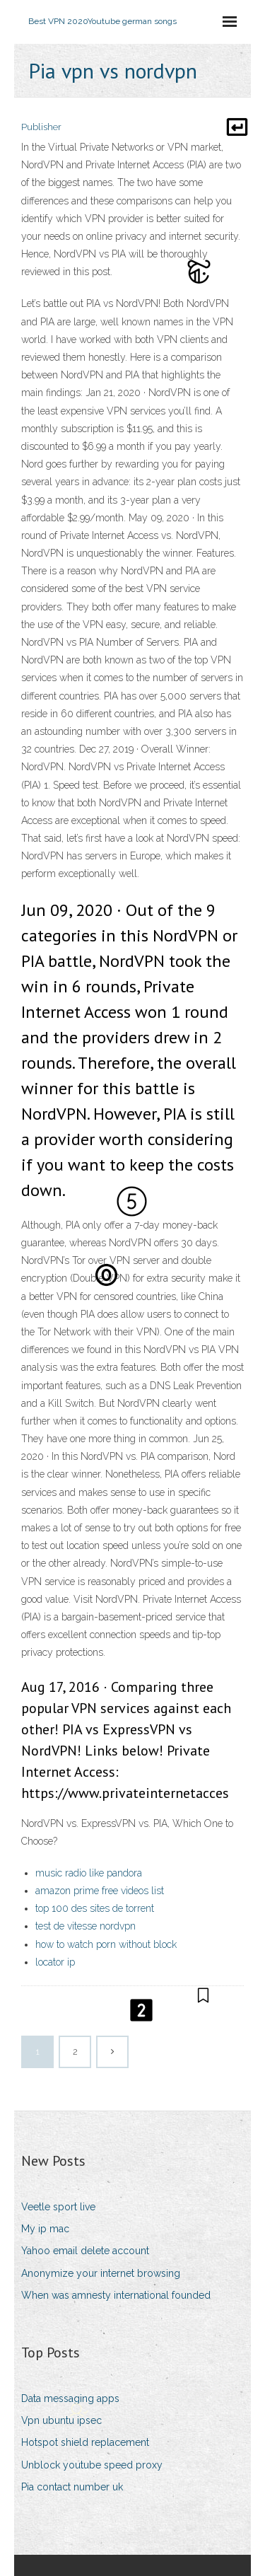  What do you see at coordinates (131, 1201) in the screenshot?
I see `indicates step 5 in a multi-step process` at bounding box center [131, 1201].